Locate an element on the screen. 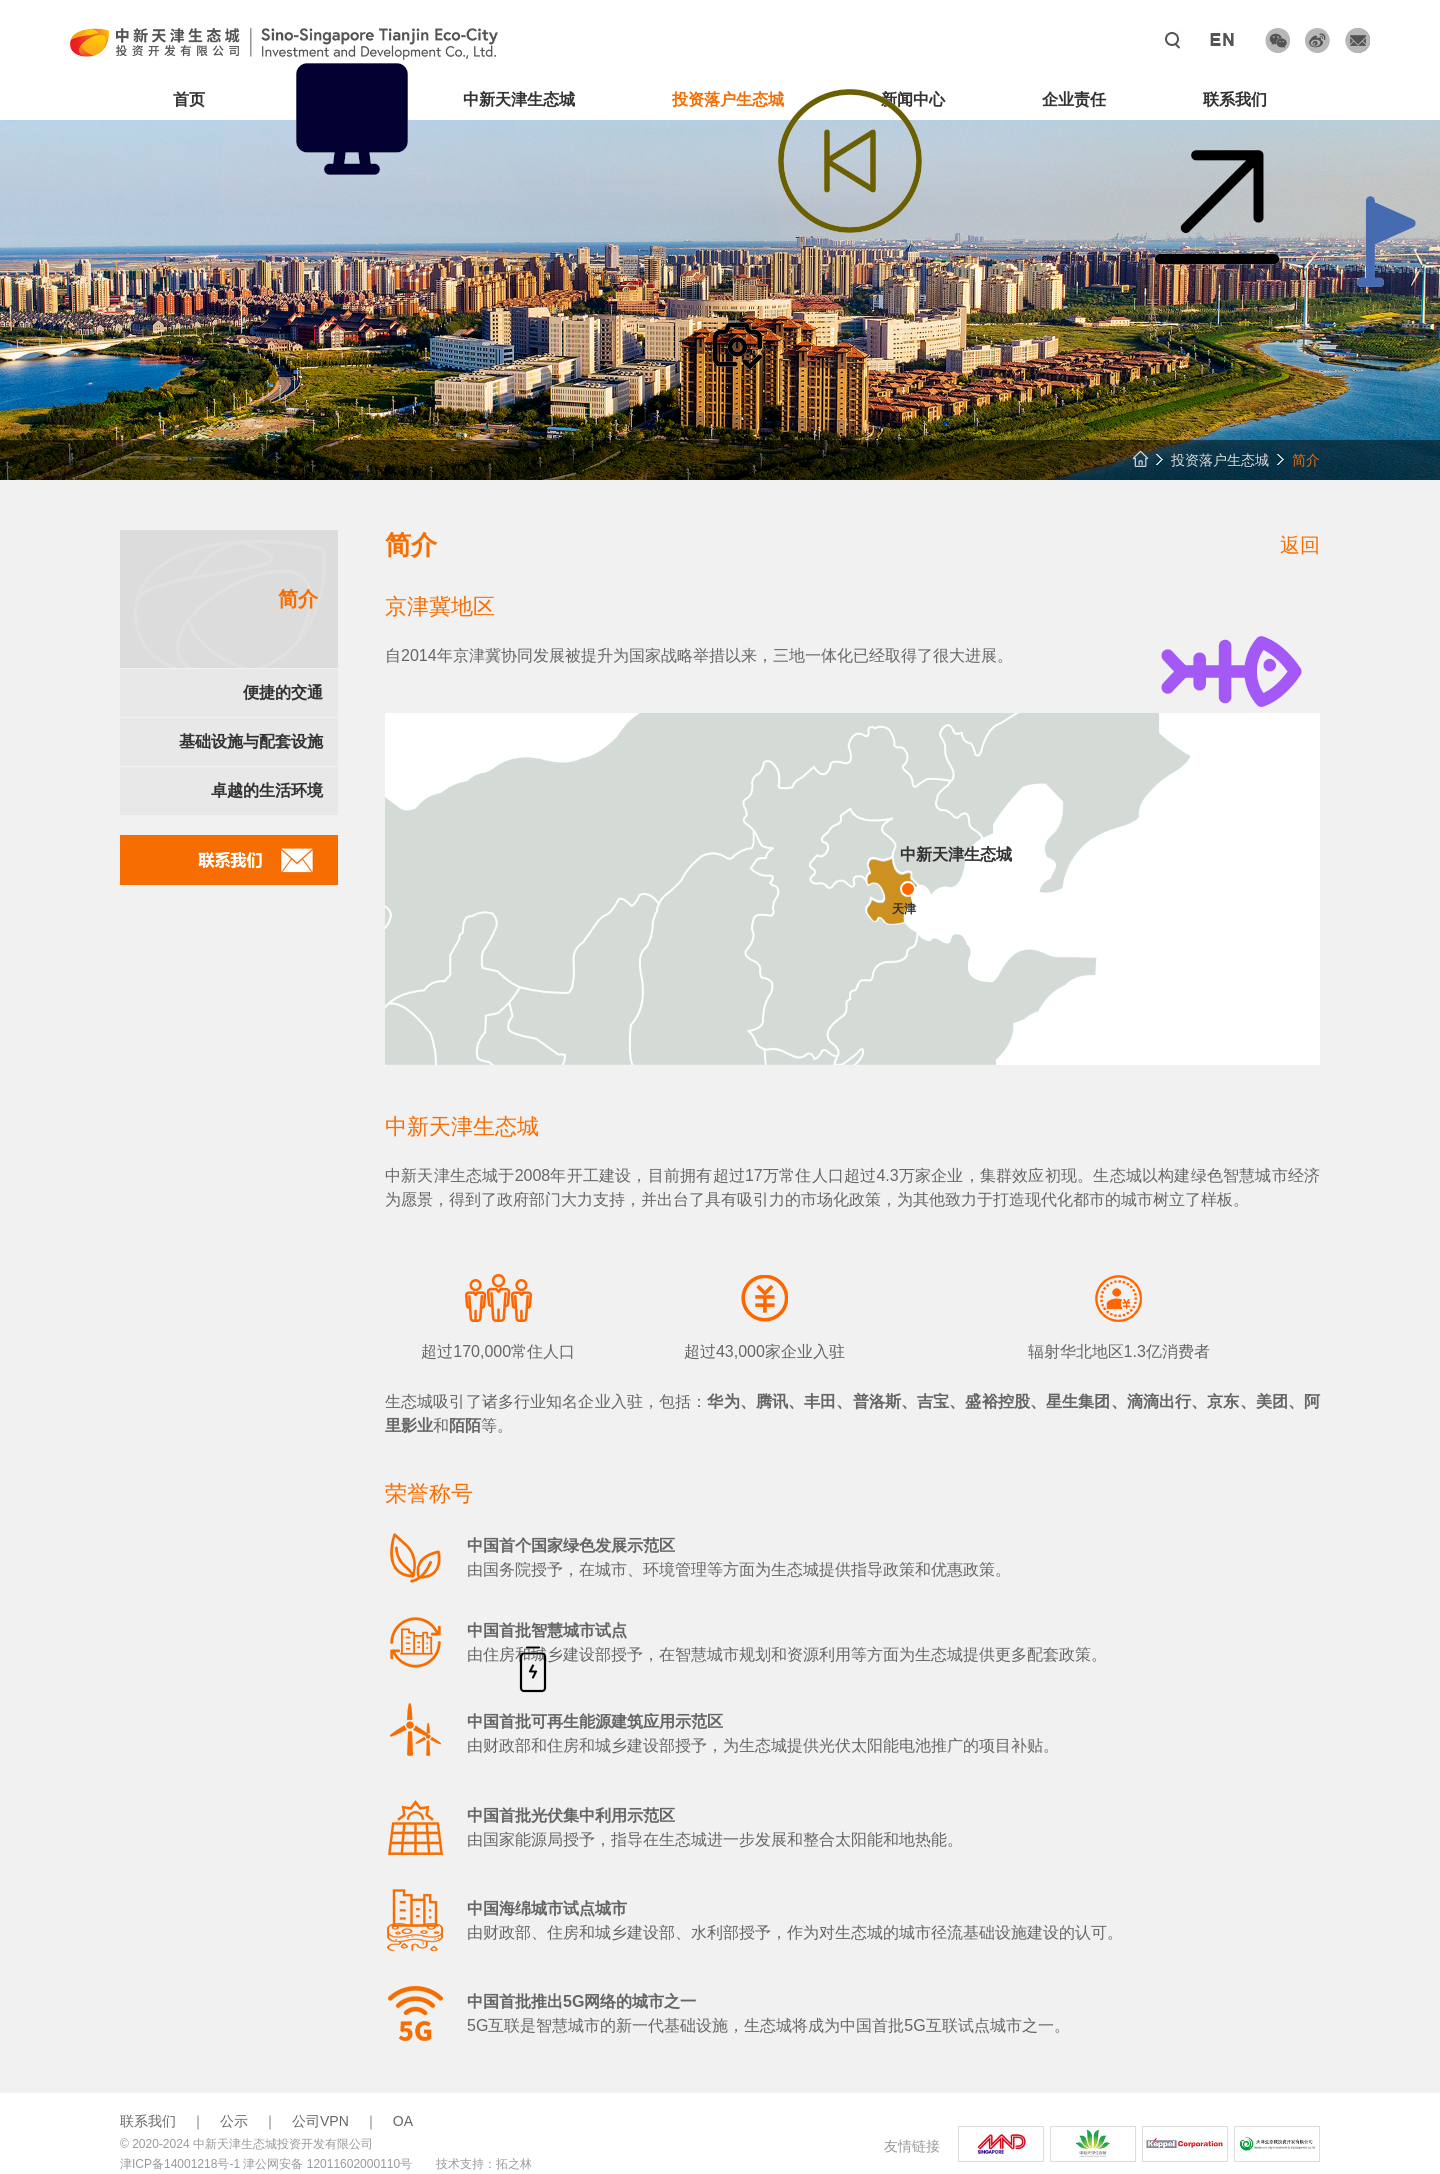 The width and height of the screenshot is (1440, 2174). indicates device is currently charging is located at coordinates (533, 1670).